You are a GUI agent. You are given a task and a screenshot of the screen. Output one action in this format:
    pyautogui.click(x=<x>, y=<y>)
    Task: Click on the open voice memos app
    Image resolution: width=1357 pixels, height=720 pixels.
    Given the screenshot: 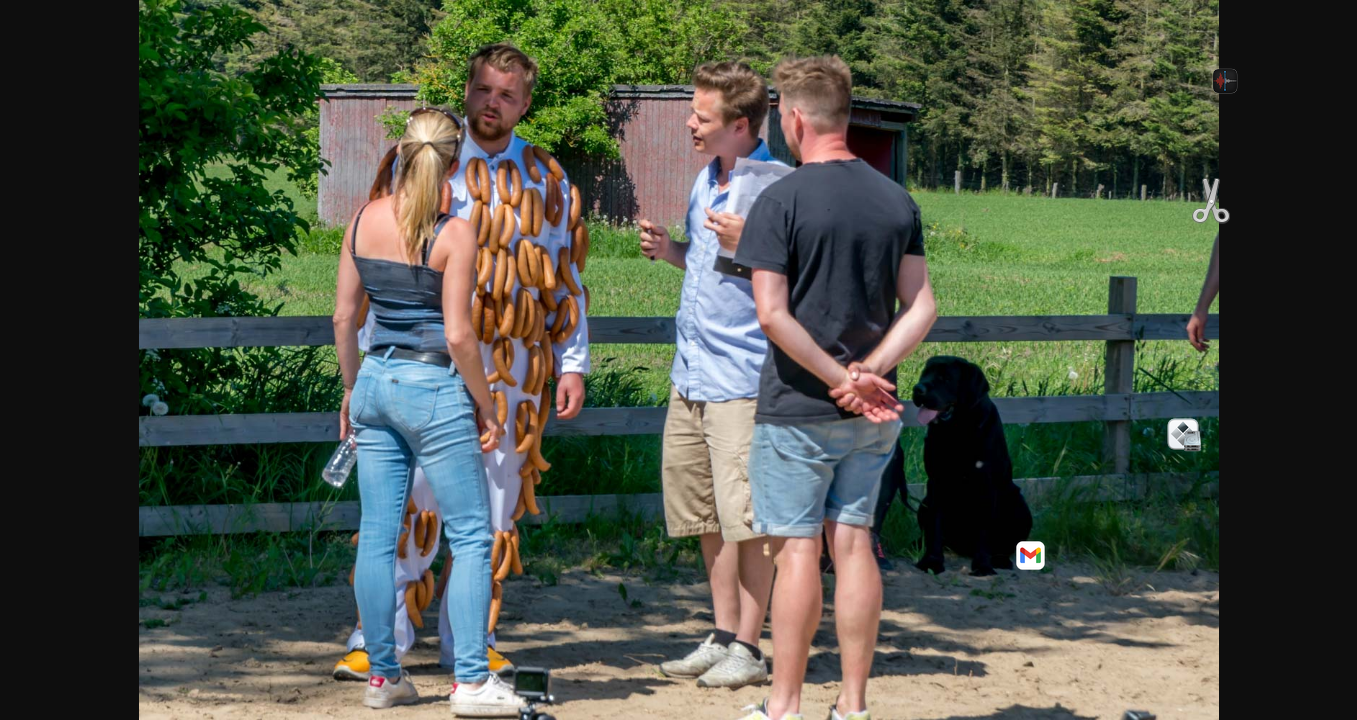 What is the action you would take?
    pyautogui.click(x=1225, y=81)
    